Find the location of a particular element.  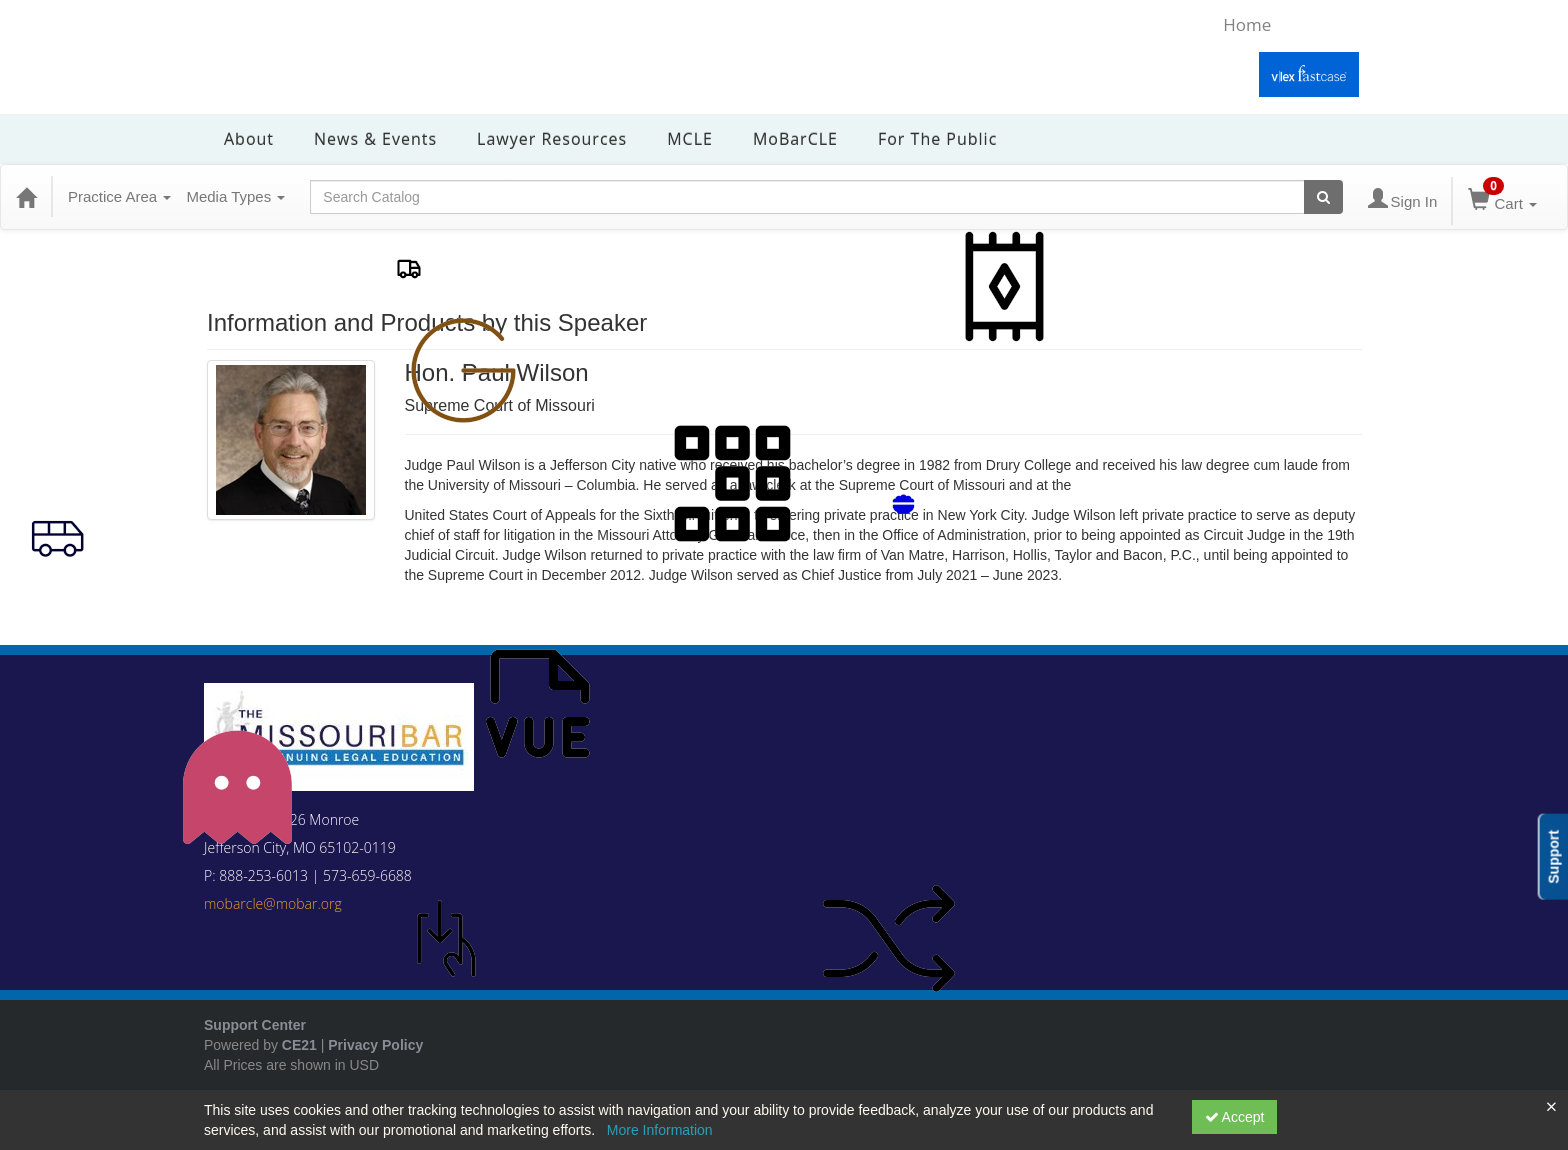

vue.js component or project file is located at coordinates (540, 708).